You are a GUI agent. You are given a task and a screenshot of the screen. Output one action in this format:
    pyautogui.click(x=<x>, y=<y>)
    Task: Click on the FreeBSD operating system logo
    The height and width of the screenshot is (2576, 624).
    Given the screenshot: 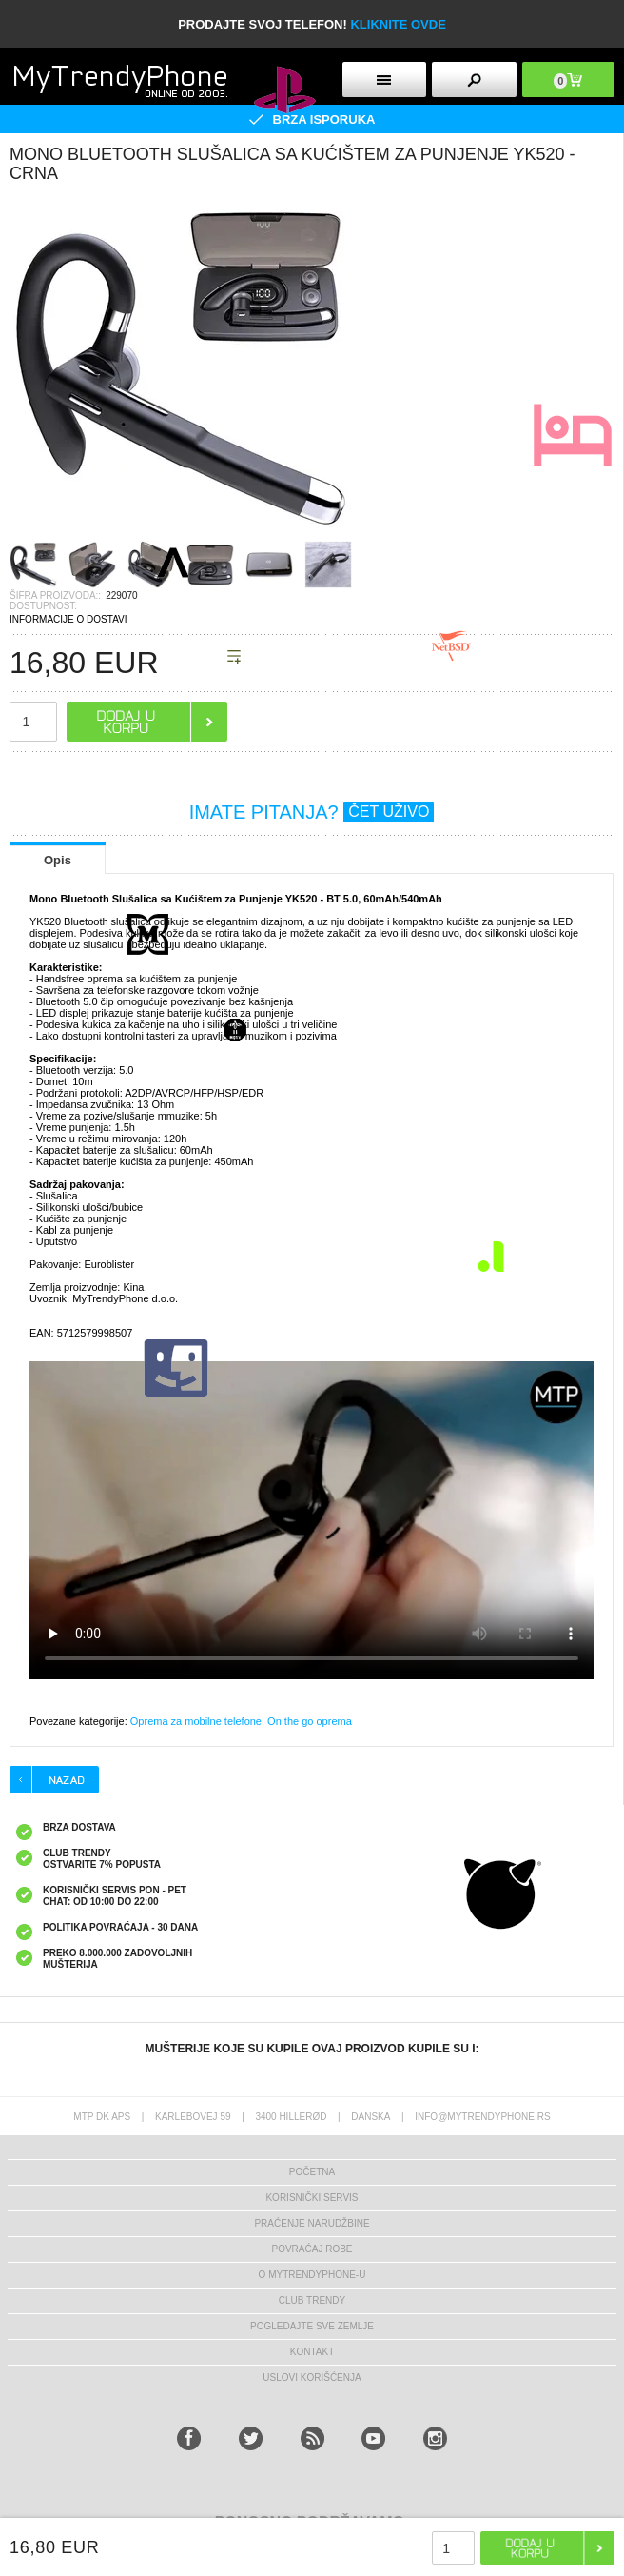 What is the action you would take?
    pyautogui.click(x=502, y=1893)
    